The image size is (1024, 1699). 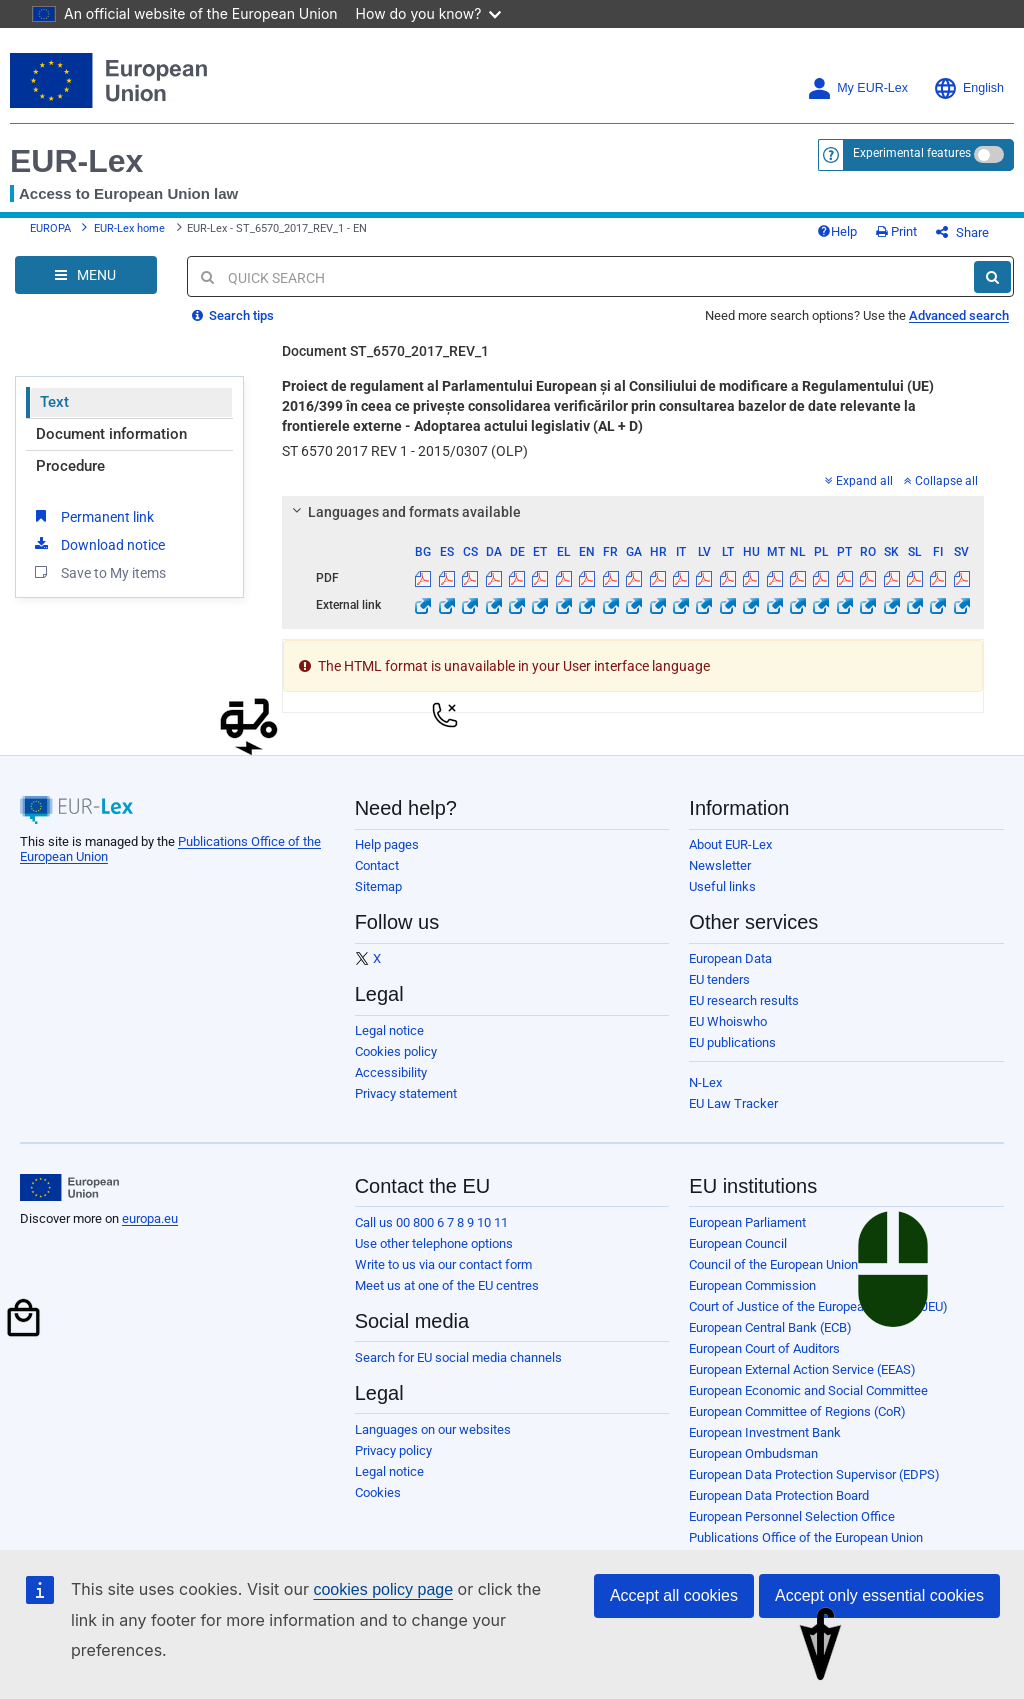 I want to click on end or decline a phone call, so click(x=445, y=715).